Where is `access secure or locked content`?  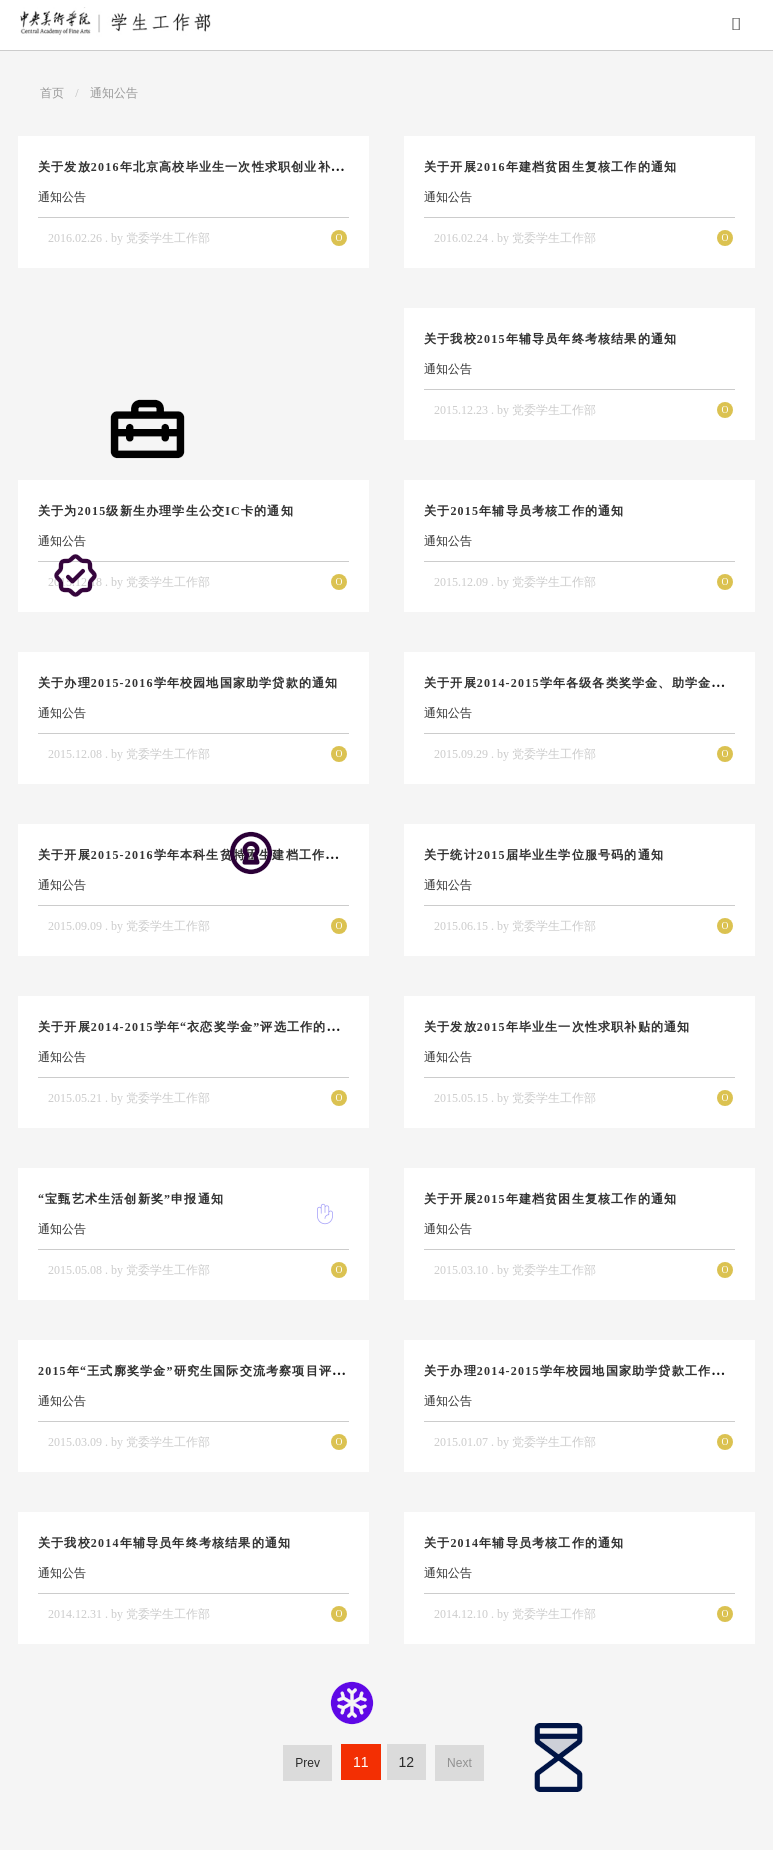 access secure or locked content is located at coordinates (251, 853).